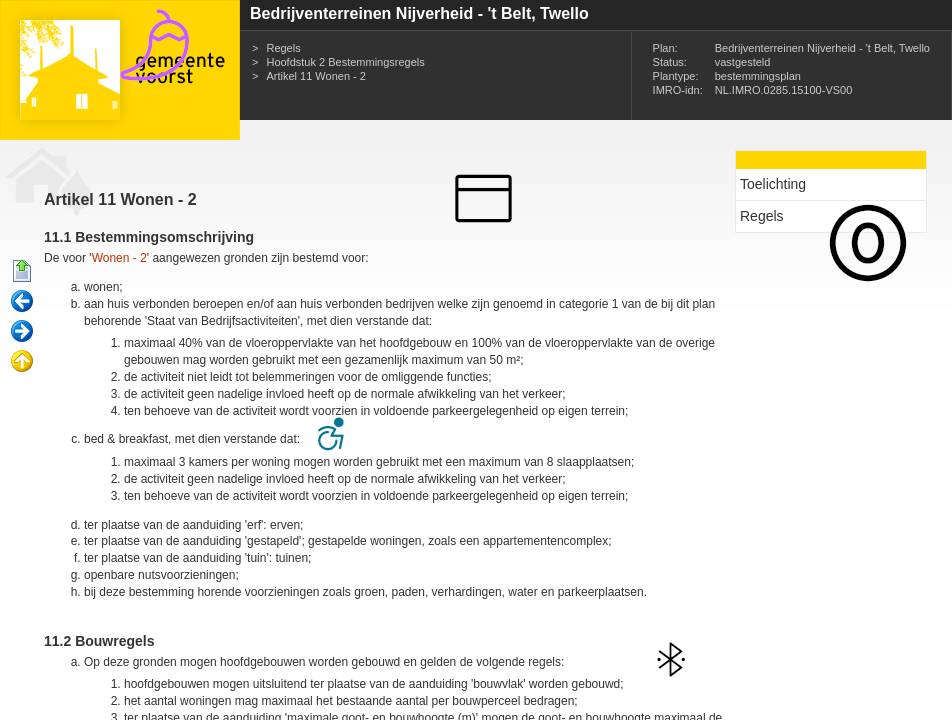  I want to click on indicates zero items or notifications, so click(868, 243).